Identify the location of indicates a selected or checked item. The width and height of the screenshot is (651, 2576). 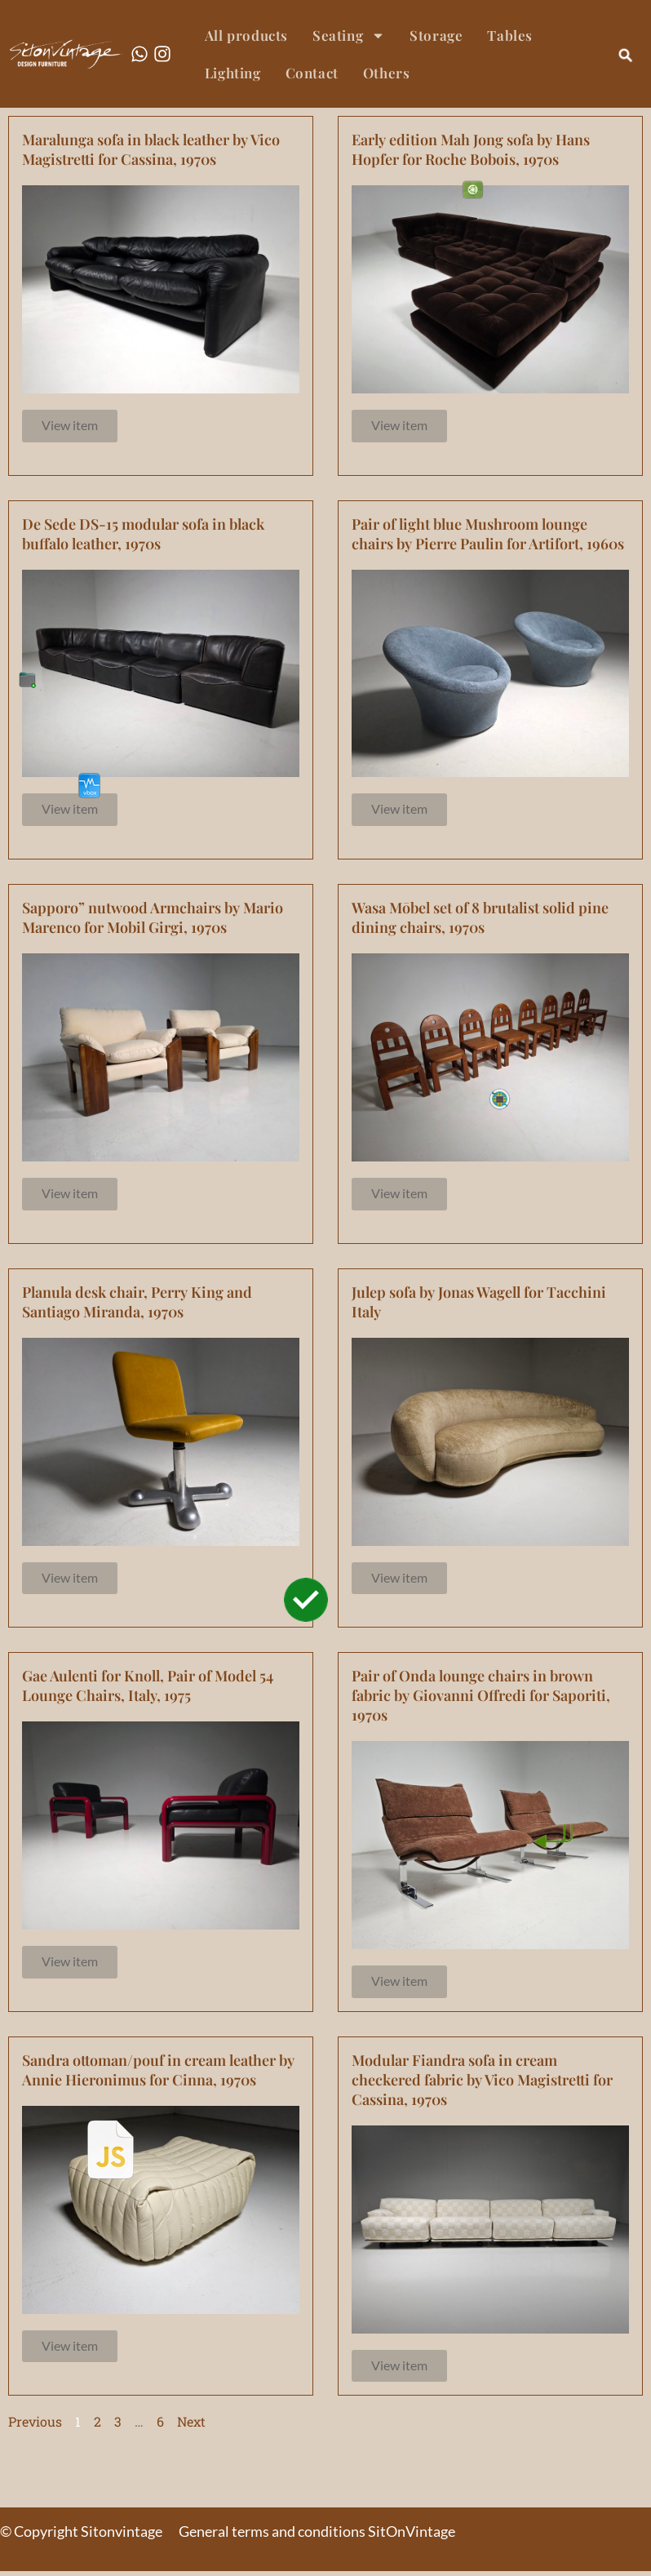
(306, 1600).